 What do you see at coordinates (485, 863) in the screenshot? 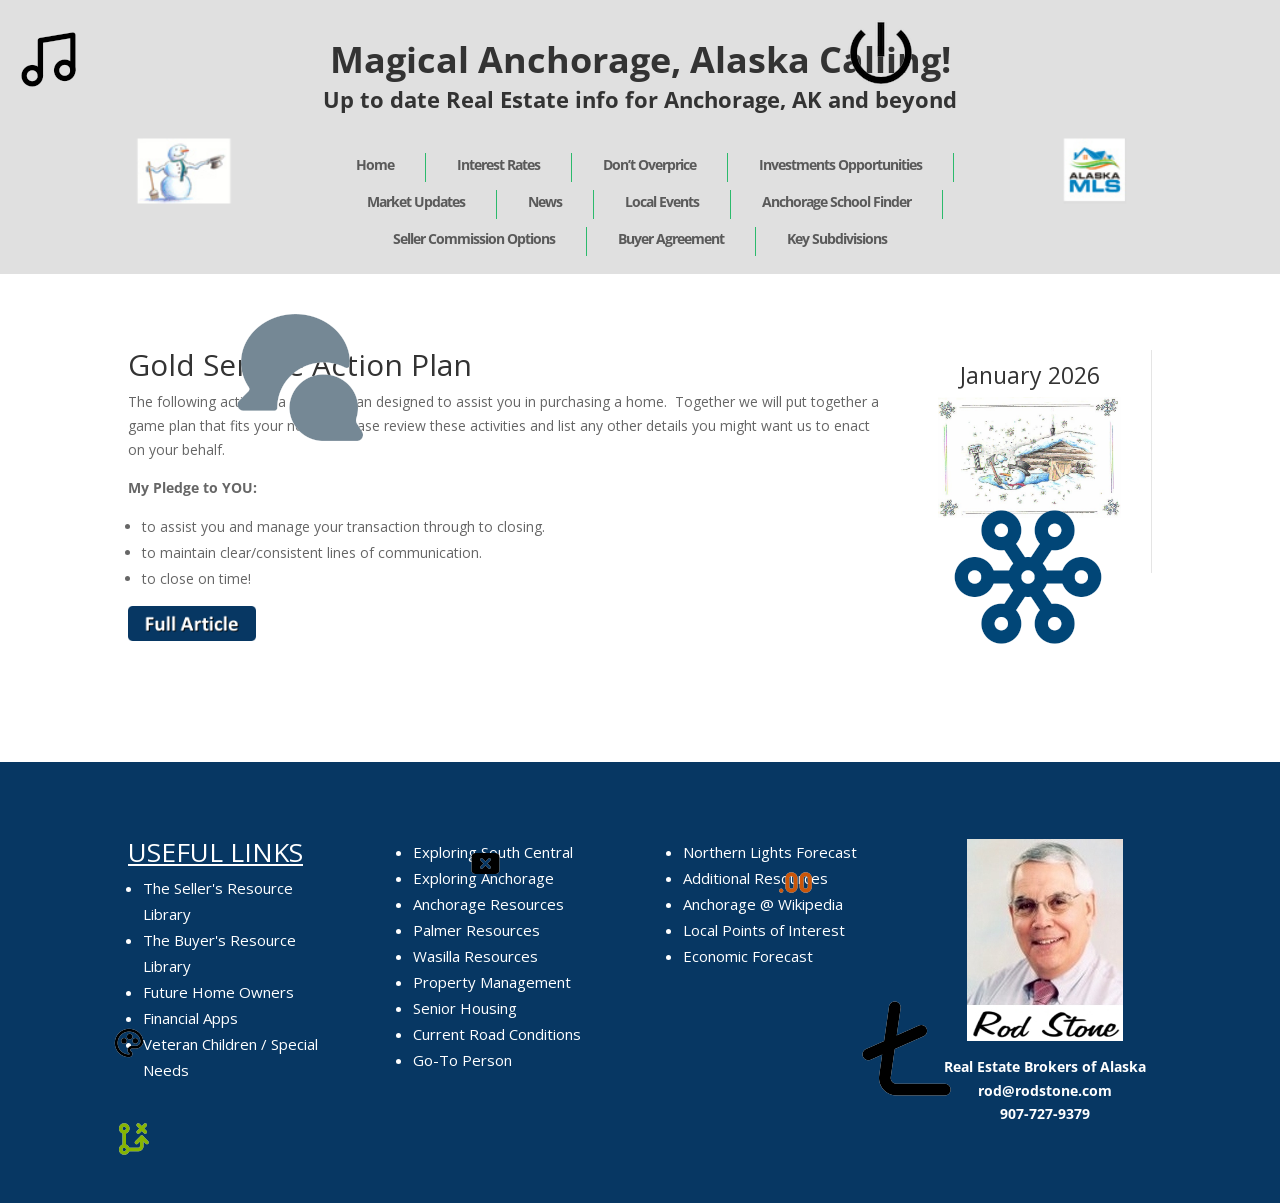
I see `close the current window` at bounding box center [485, 863].